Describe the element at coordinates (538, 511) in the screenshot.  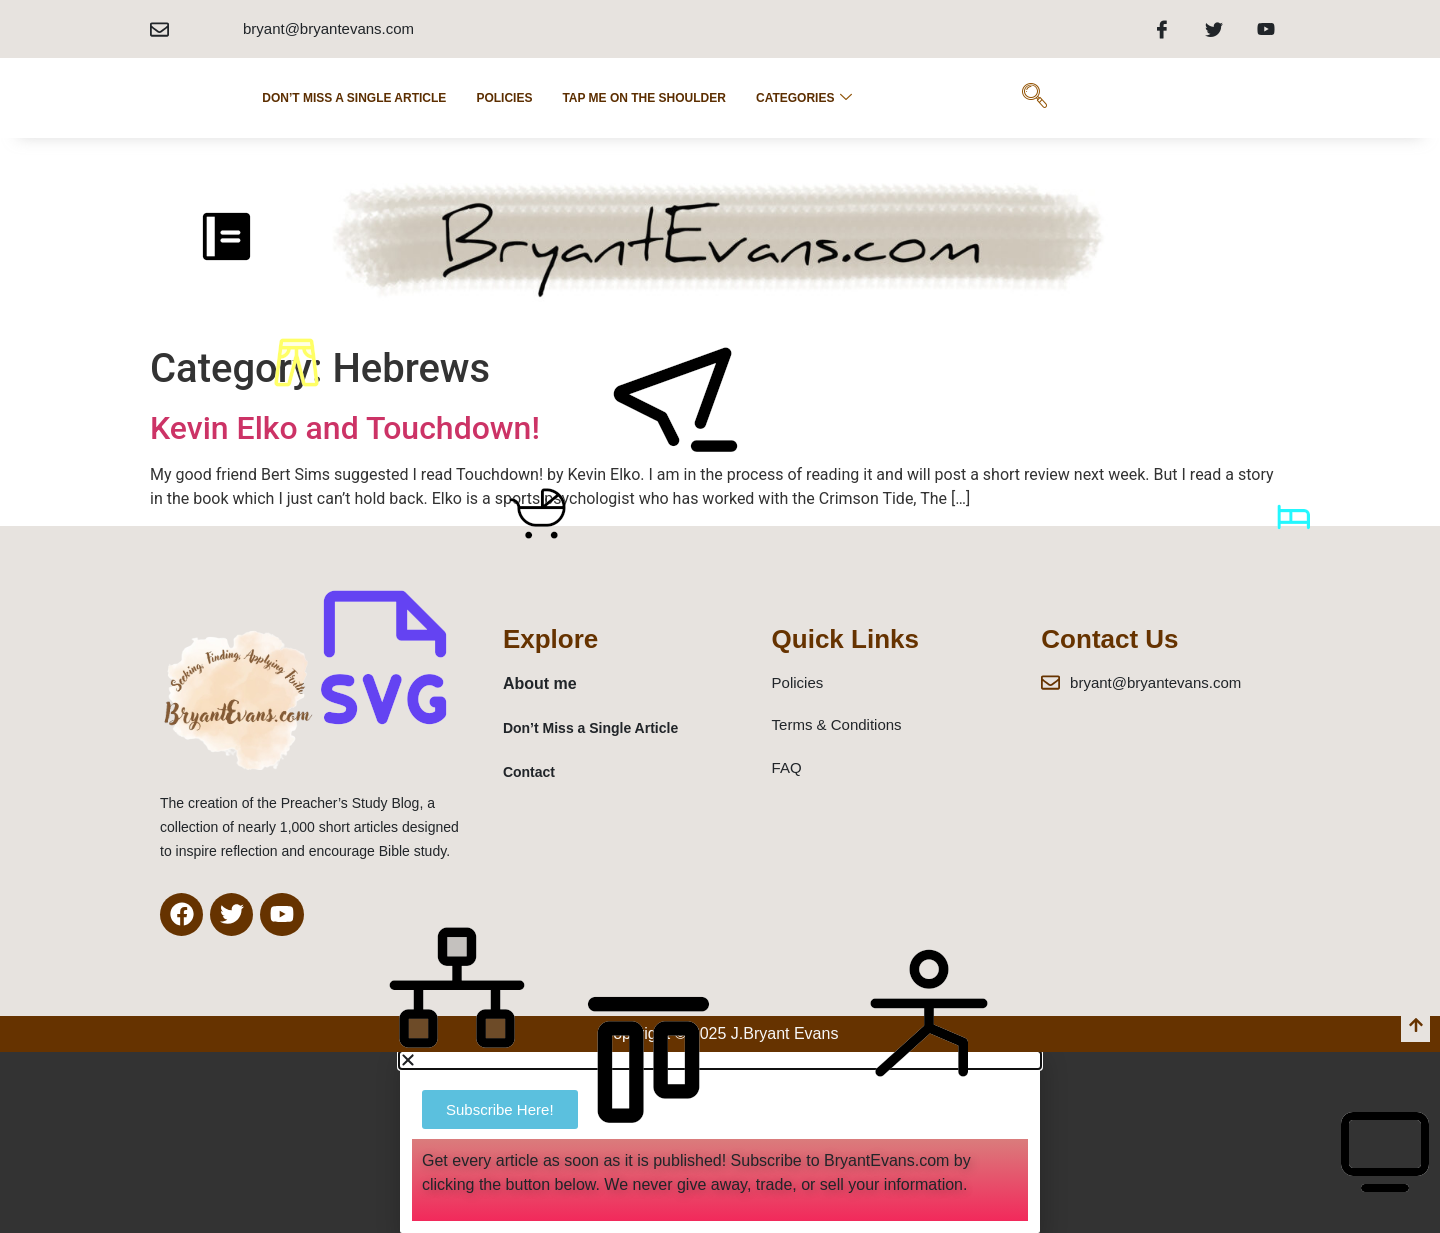
I see `access baby or parenting-related features` at that location.